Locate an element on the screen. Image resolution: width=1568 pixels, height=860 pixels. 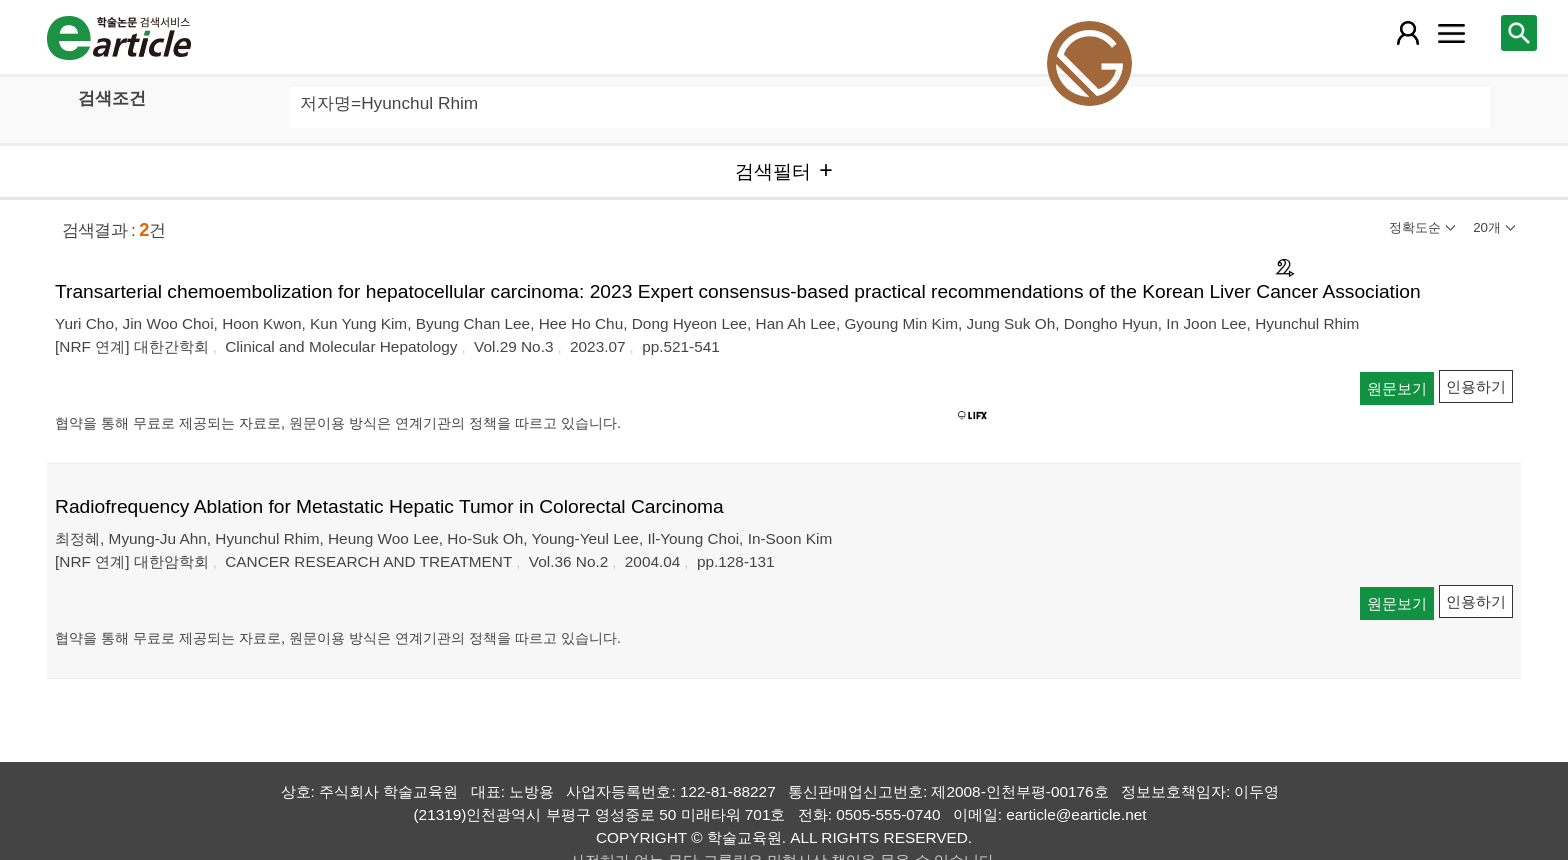
draft2digital publishing platform logo is located at coordinates (1285, 268).